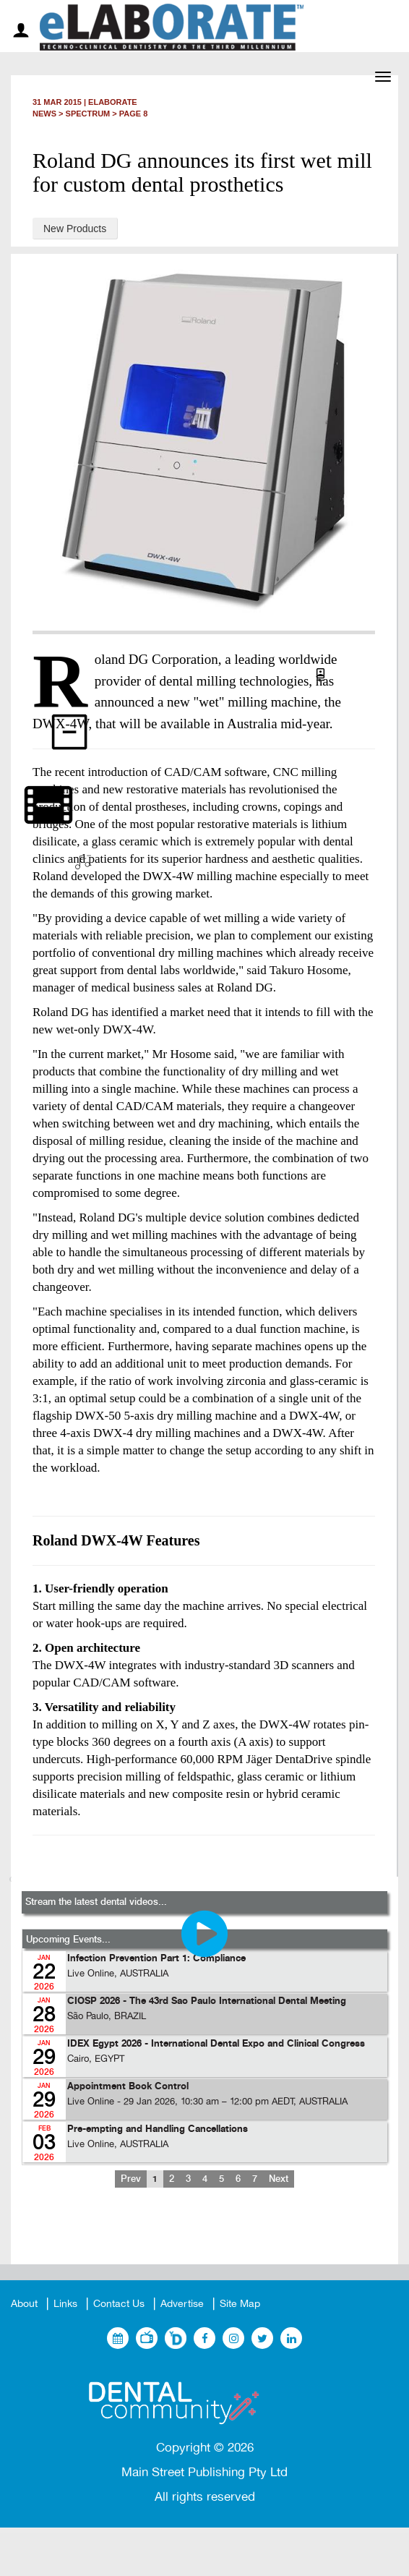  I want to click on remove item from diff comparison, so click(71, 733).